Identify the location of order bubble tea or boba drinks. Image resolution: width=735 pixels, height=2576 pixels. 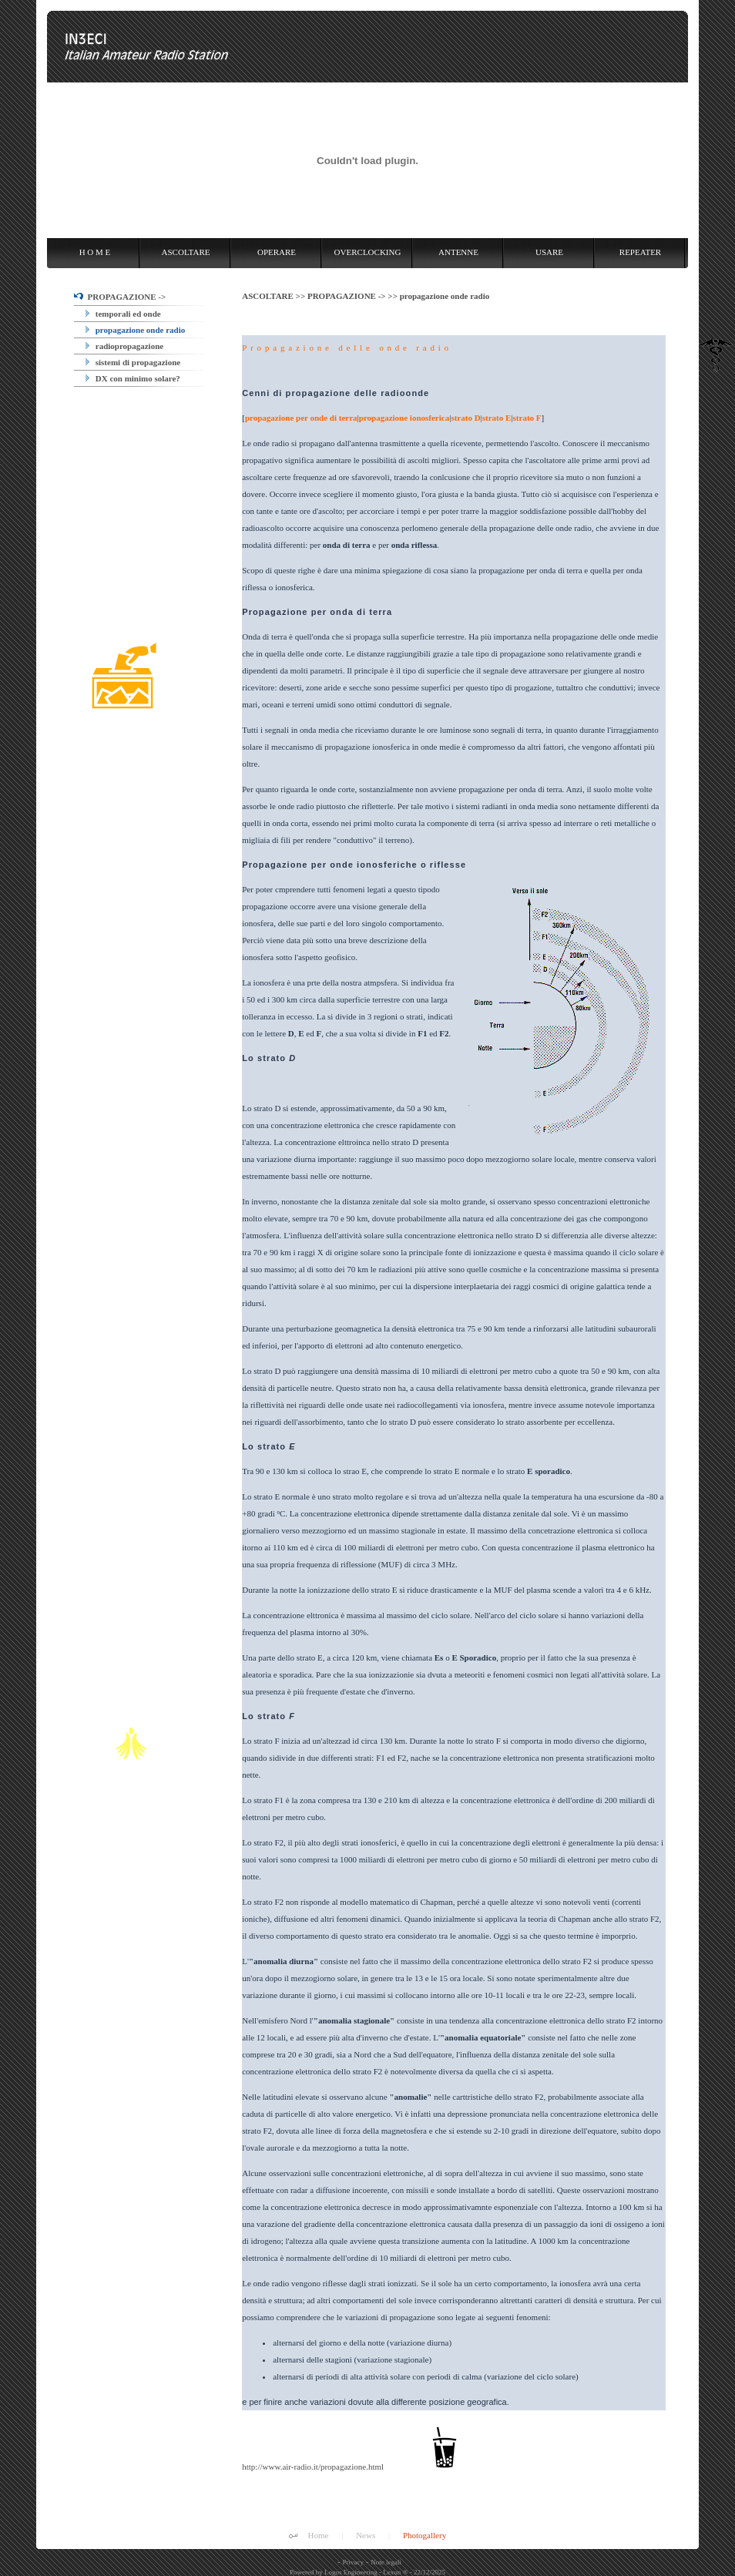
(445, 2447).